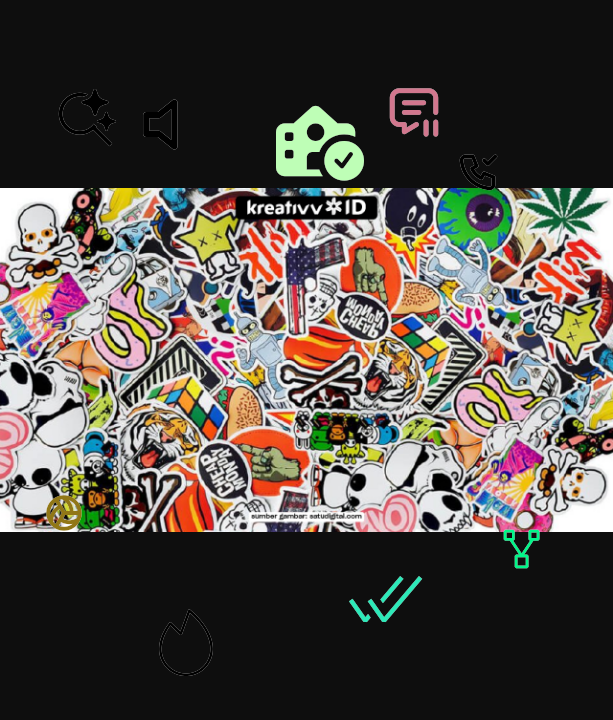  I want to click on view trending or popular content, so click(186, 644).